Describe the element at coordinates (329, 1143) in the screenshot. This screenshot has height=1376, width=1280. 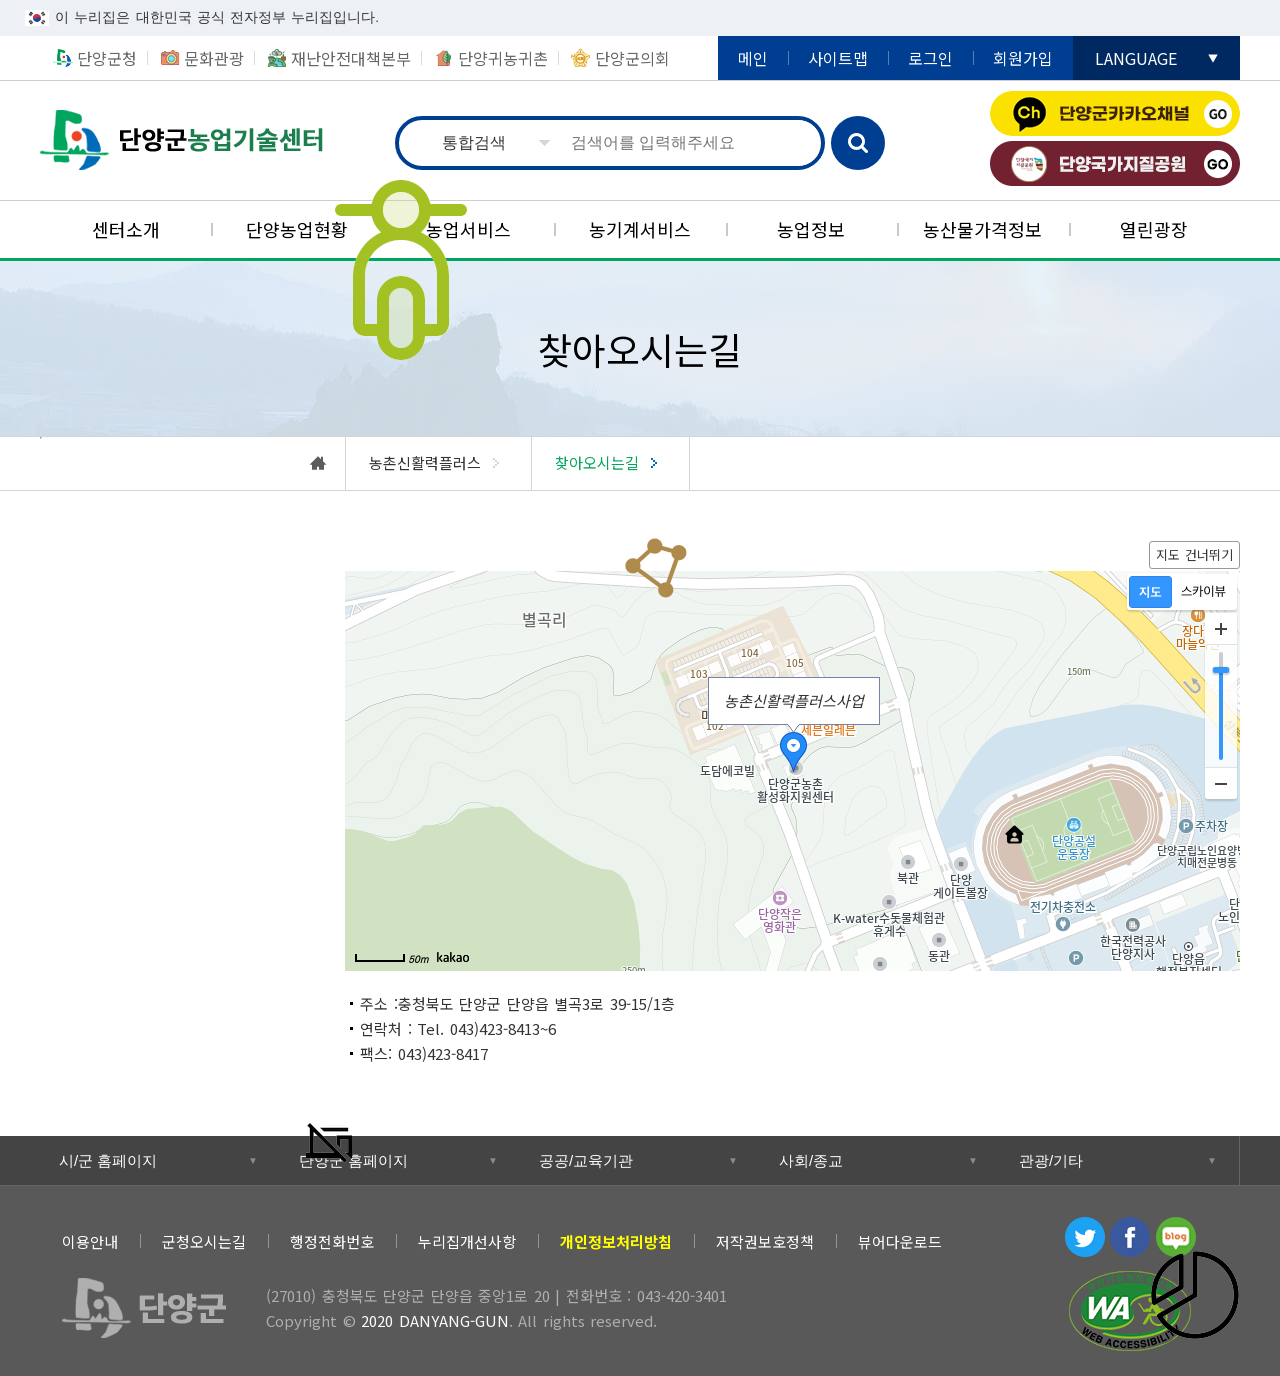
I see `device linking is disabled` at that location.